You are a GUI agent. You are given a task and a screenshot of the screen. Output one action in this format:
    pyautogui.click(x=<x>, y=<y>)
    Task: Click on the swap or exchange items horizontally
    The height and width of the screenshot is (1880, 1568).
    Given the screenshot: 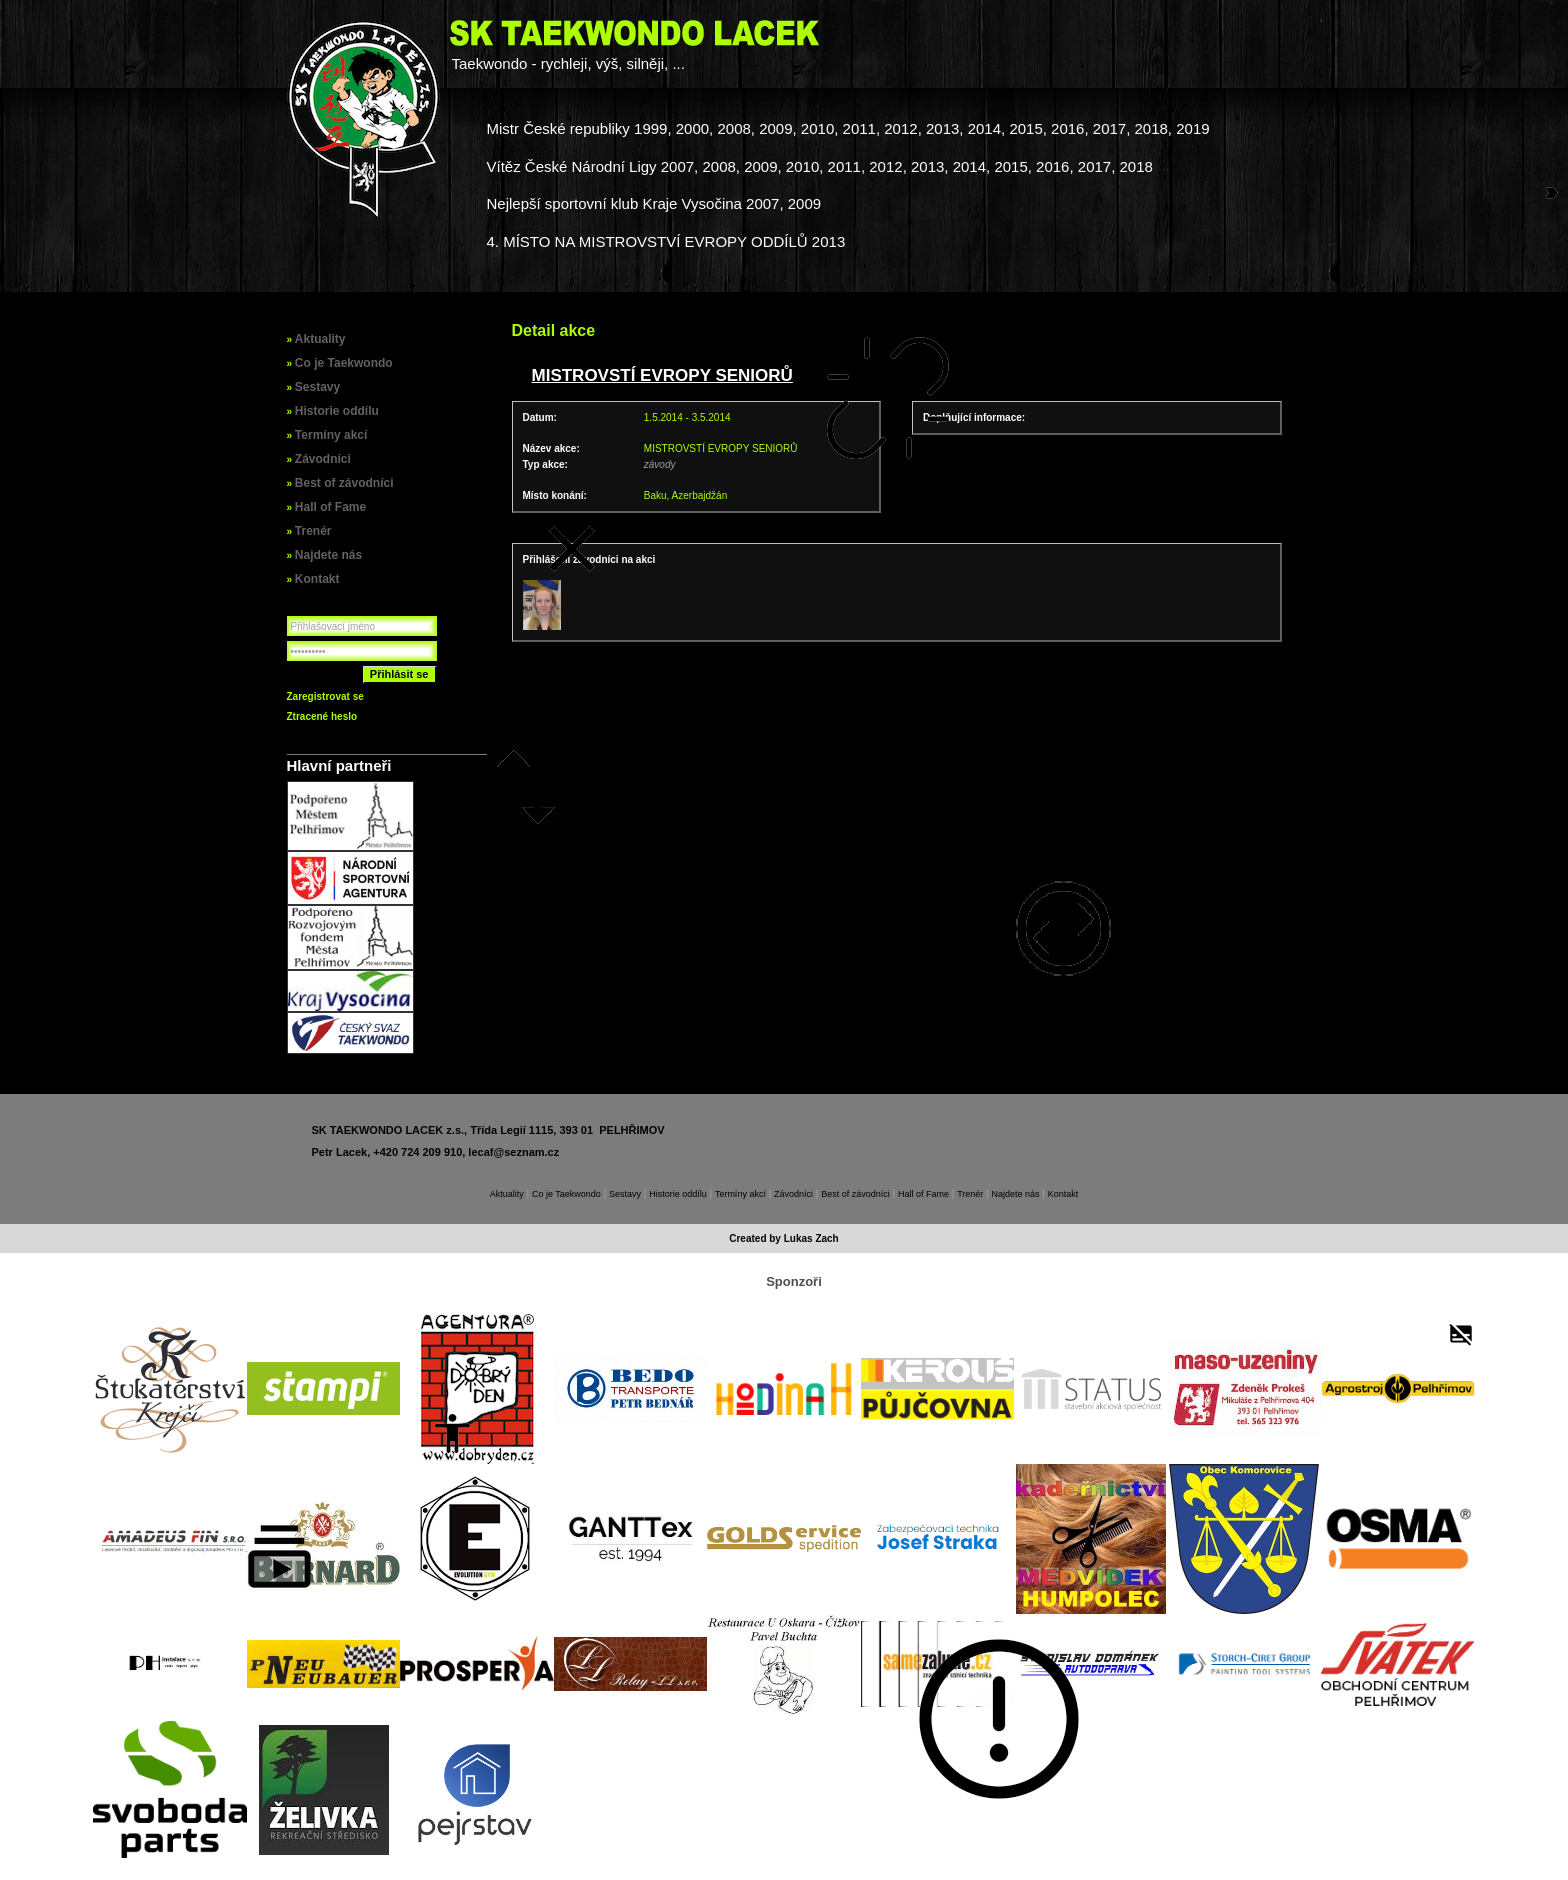 What is the action you would take?
    pyautogui.click(x=1063, y=928)
    